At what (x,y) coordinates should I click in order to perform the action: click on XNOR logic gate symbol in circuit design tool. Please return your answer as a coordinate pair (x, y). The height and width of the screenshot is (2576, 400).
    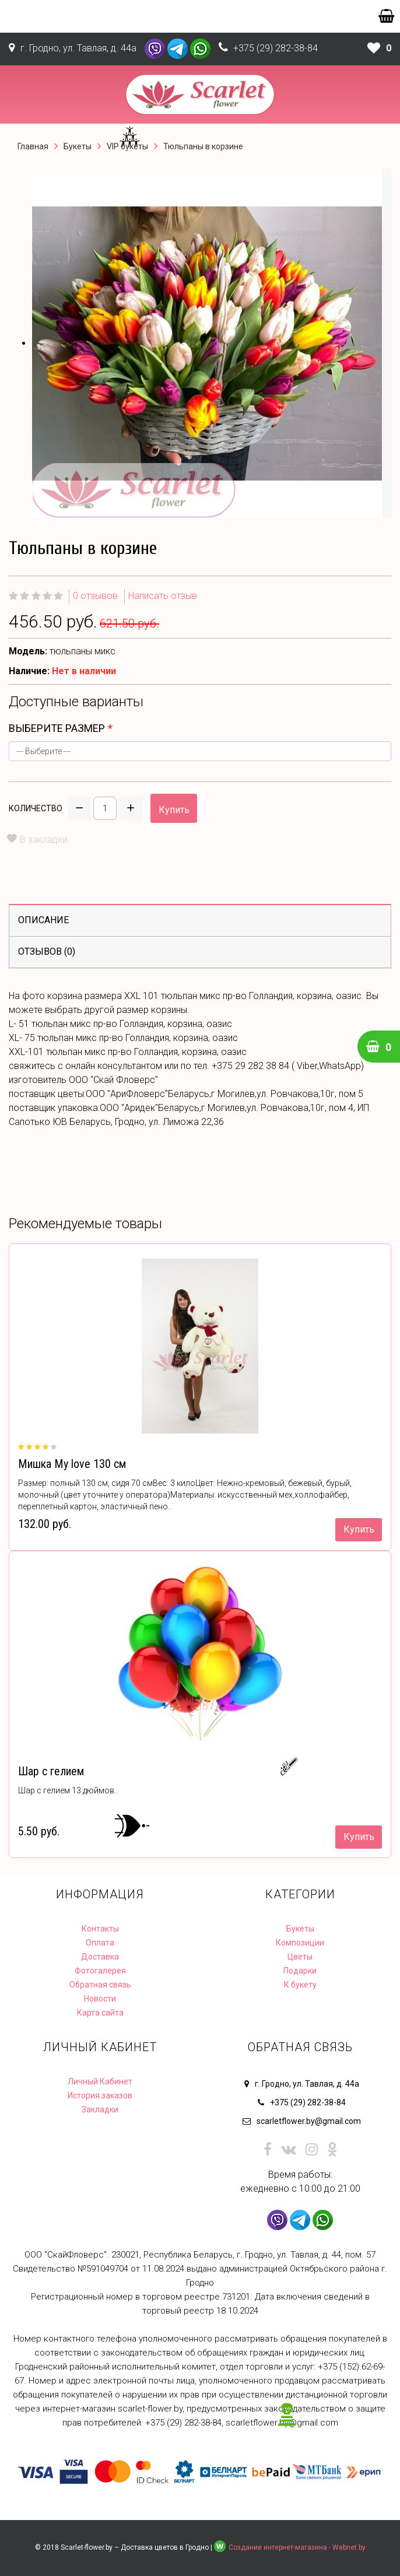
    Looking at the image, I should click on (132, 1825).